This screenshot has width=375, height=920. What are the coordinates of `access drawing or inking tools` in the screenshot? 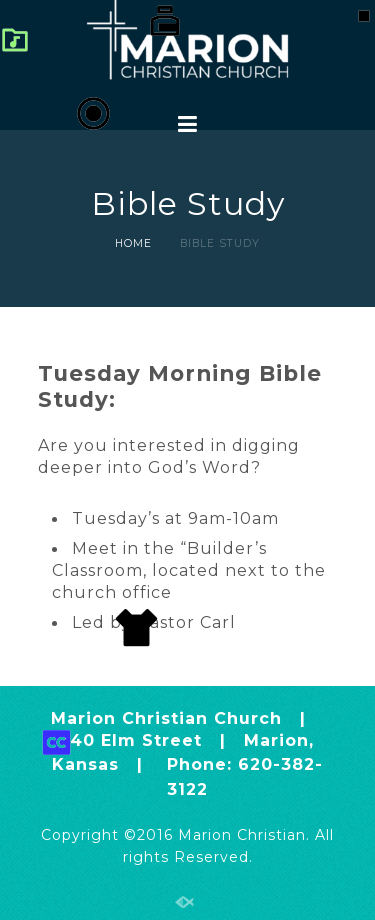 It's located at (165, 20).